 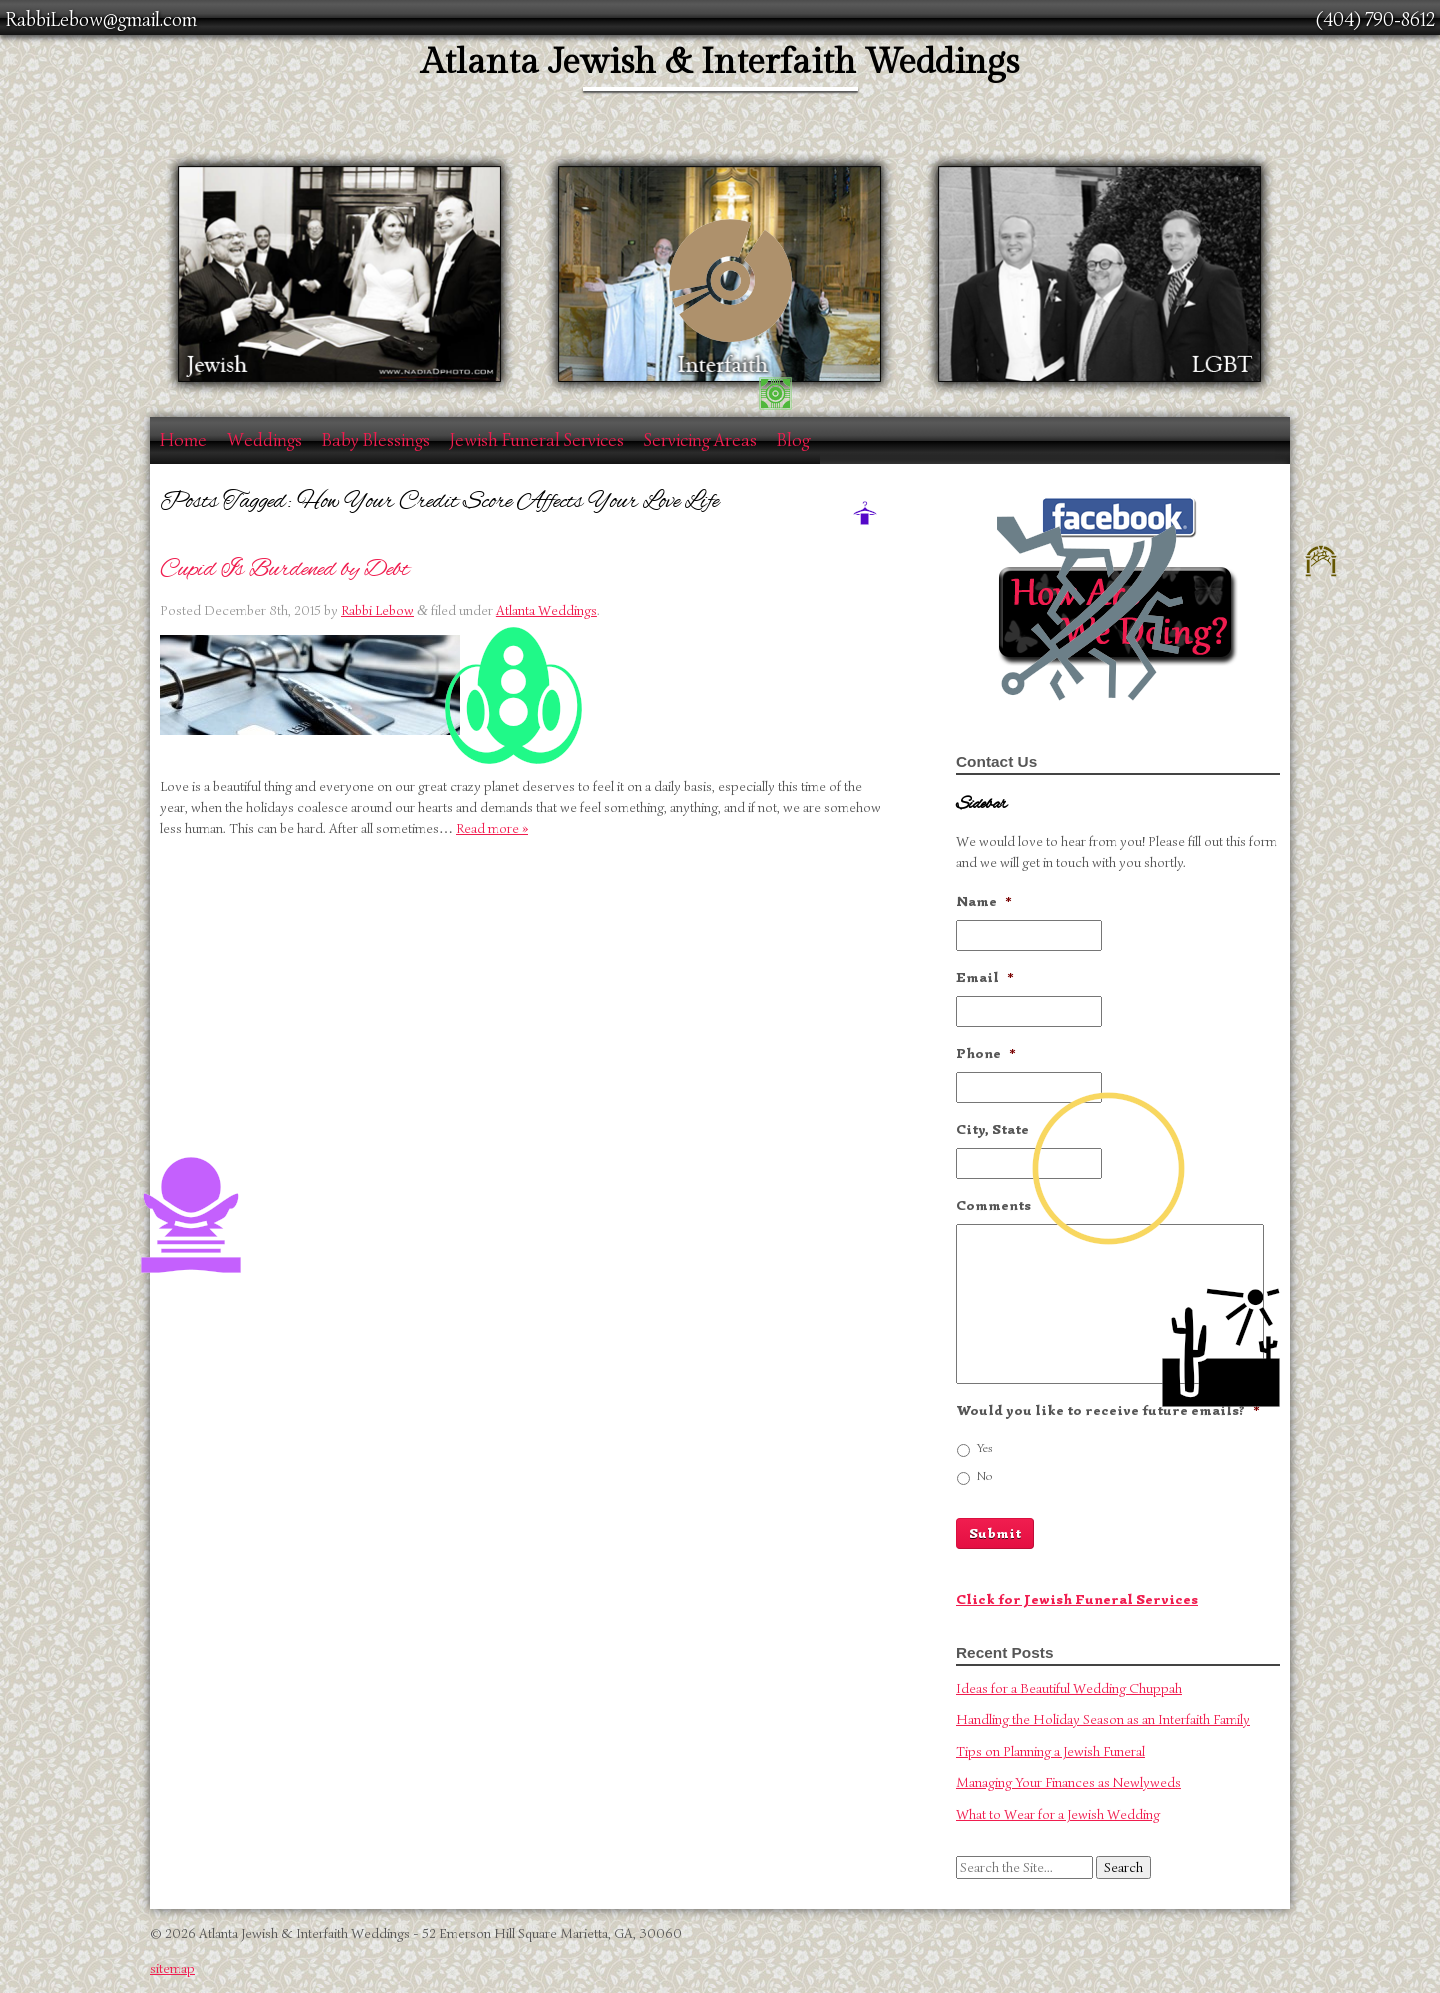 I want to click on indicates desert or arid climate zone, so click(x=1221, y=1348).